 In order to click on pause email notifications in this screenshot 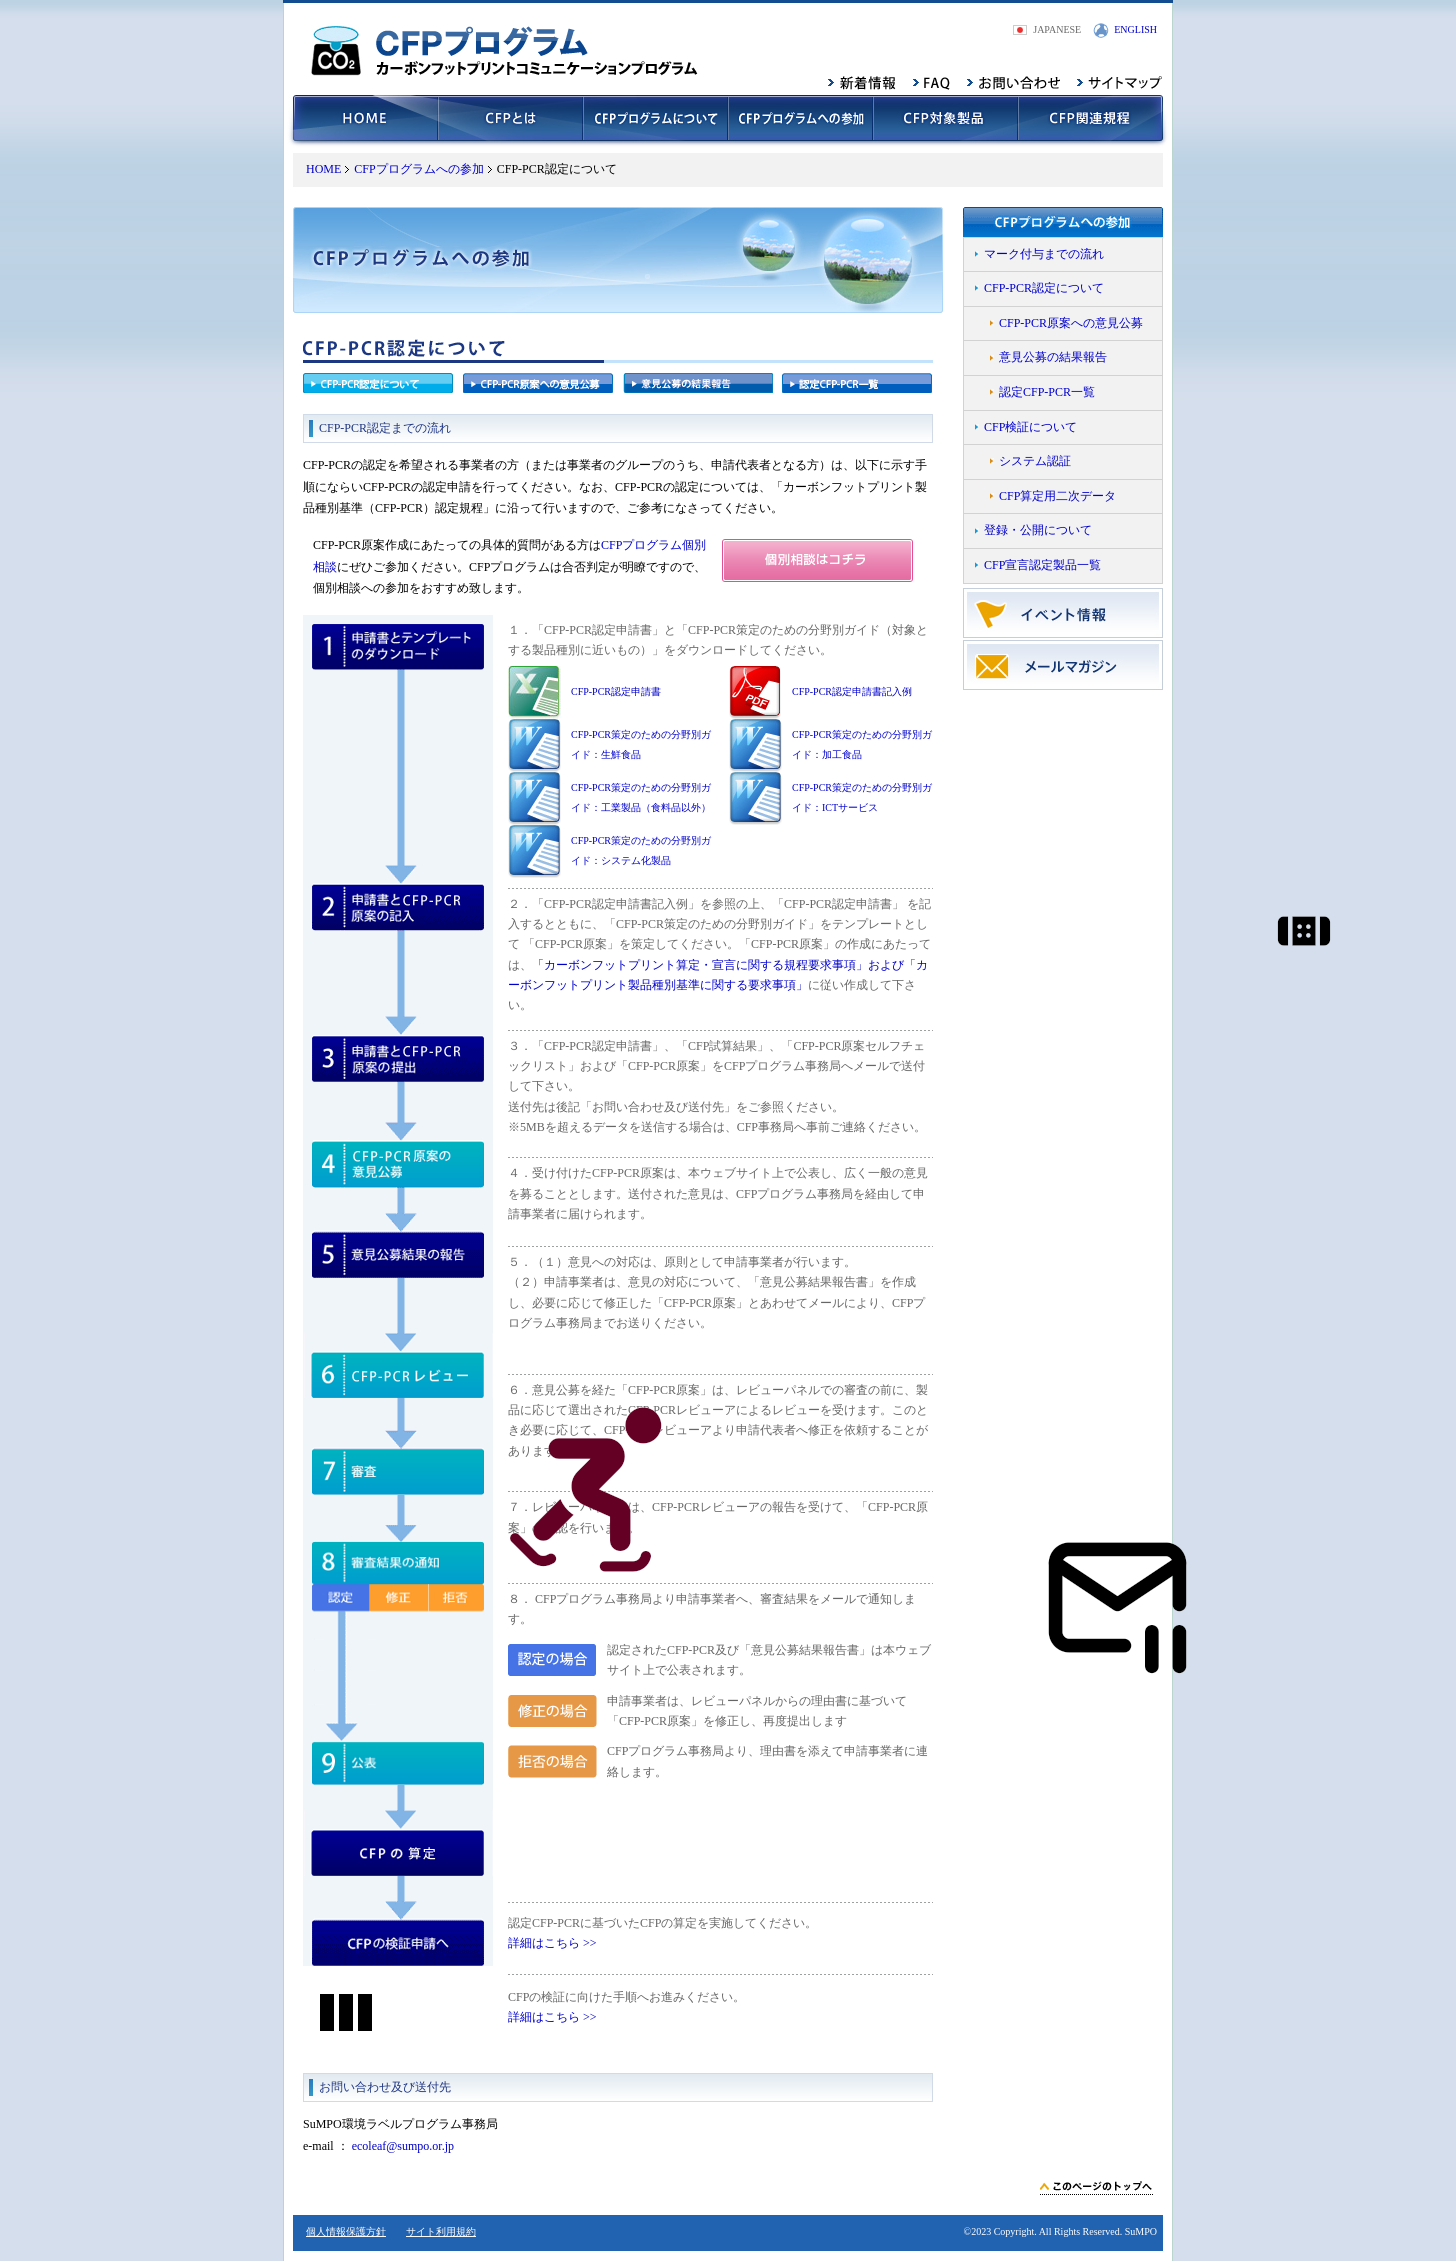, I will do `click(1117, 1597)`.